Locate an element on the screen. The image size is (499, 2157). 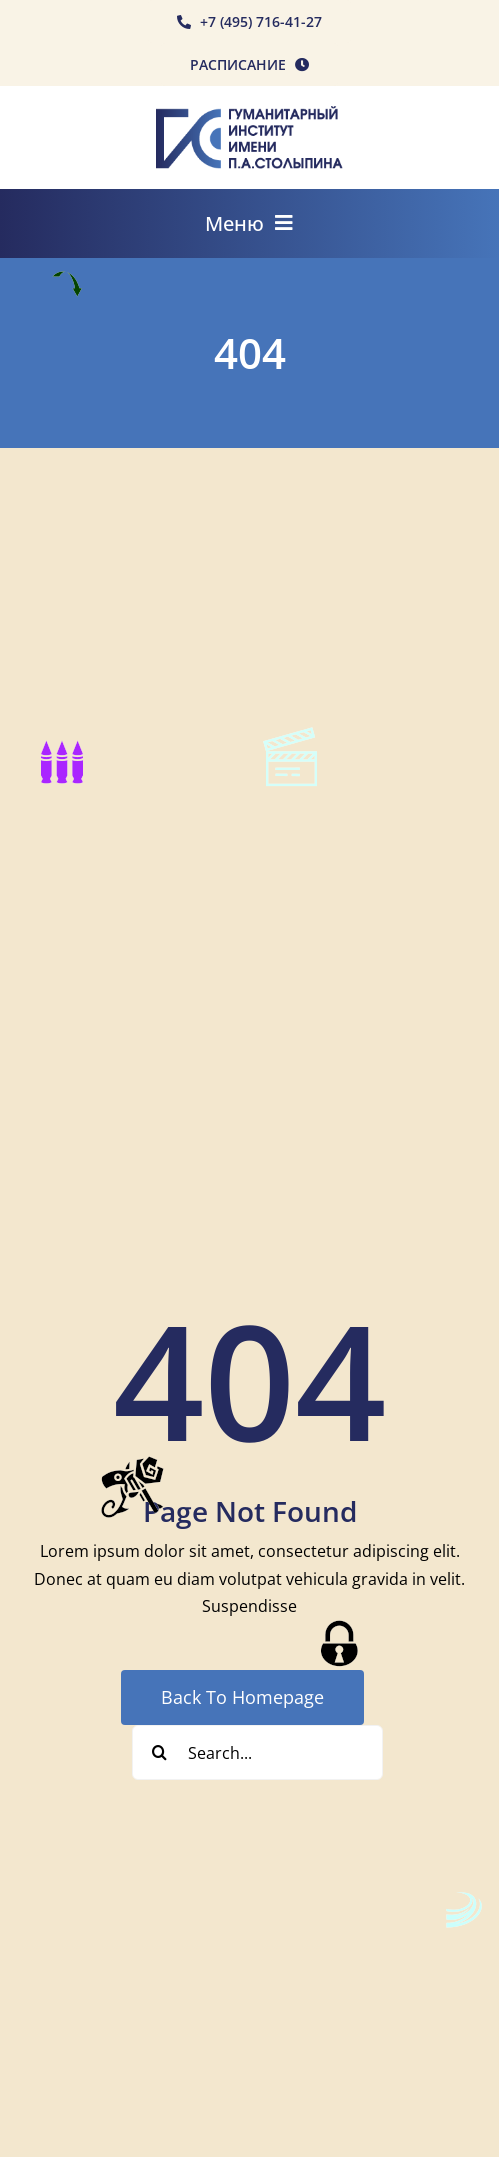
indicates a wind or air-based attack ability is located at coordinates (464, 1910).